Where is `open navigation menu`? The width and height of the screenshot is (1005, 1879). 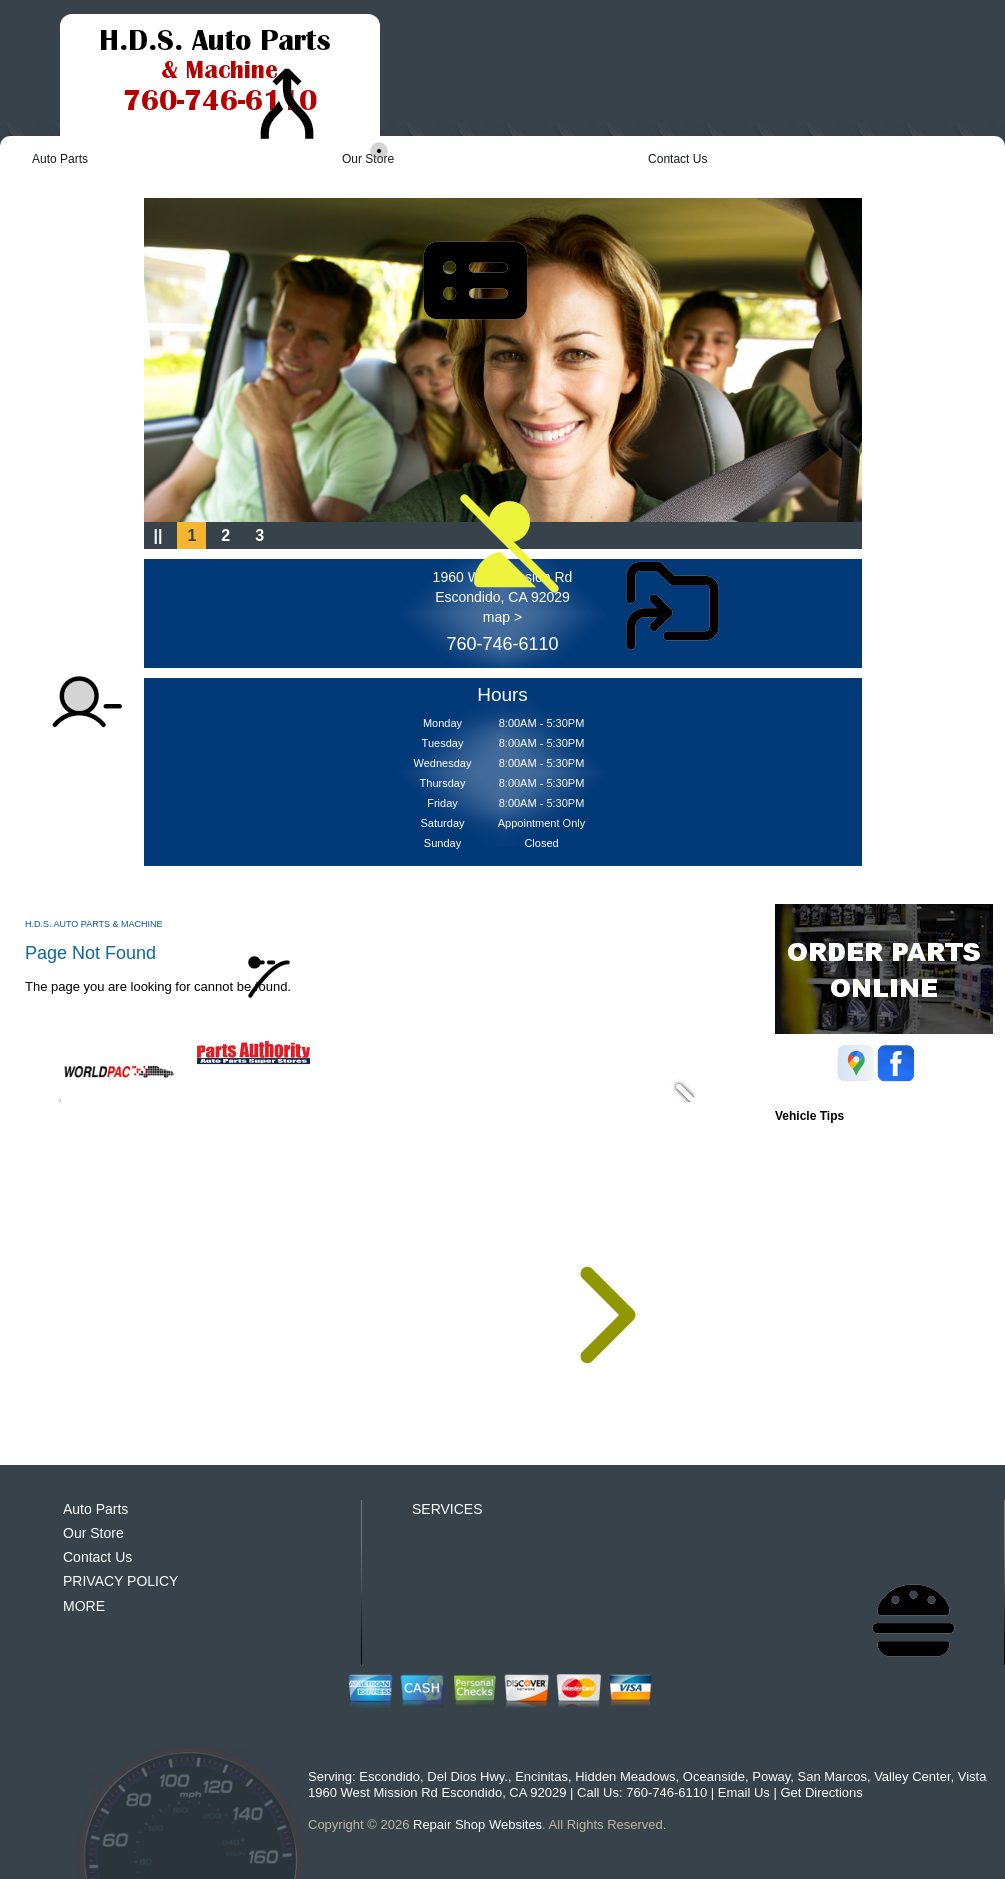 open navigation menu is located at coordinates (913, 1620).